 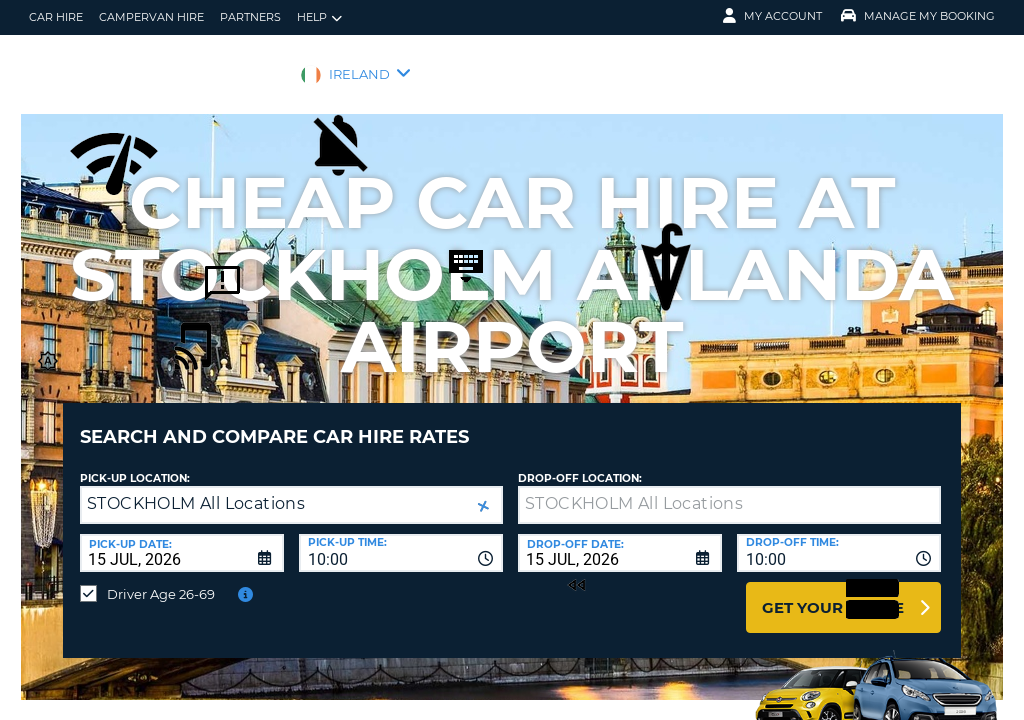 What do you see at coordinates (577, 585) in the screenshot?
I see `rewind media playback` at bounding box center [577, 585].